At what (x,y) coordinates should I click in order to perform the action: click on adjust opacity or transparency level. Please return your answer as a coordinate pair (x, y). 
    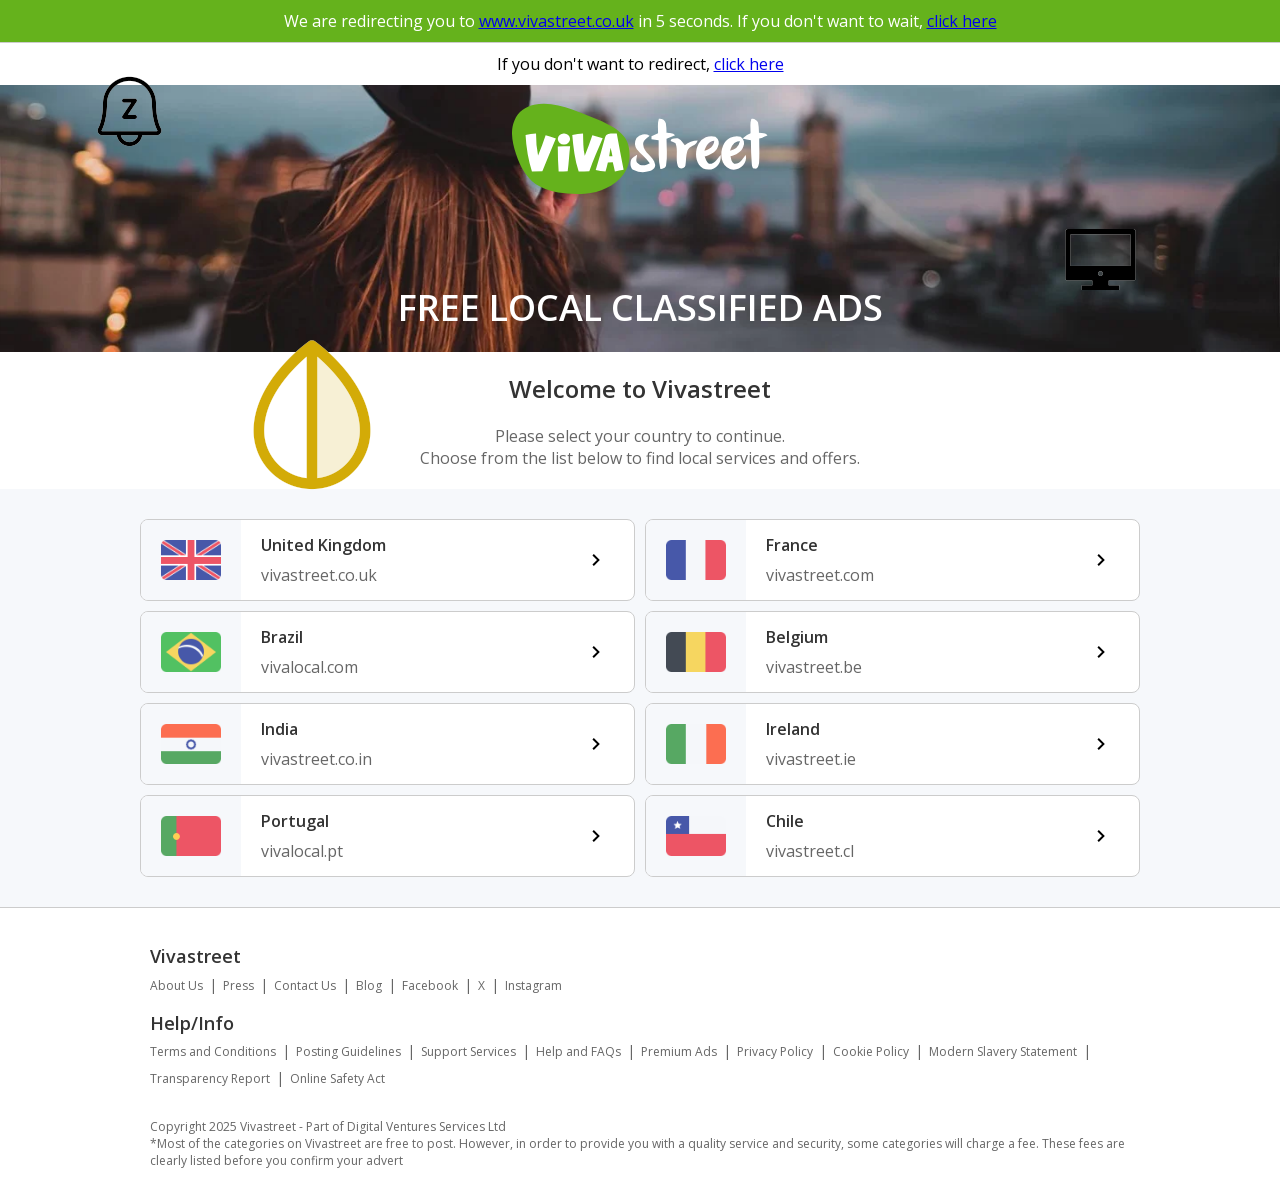
    Looking at the image, I should click on (312, 420).